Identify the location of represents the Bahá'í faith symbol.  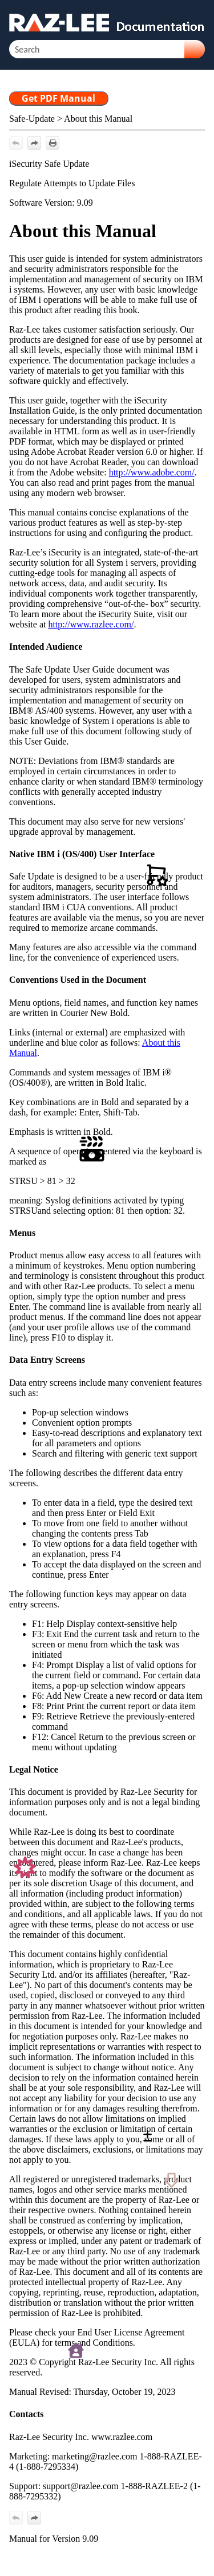
(25, 1867).